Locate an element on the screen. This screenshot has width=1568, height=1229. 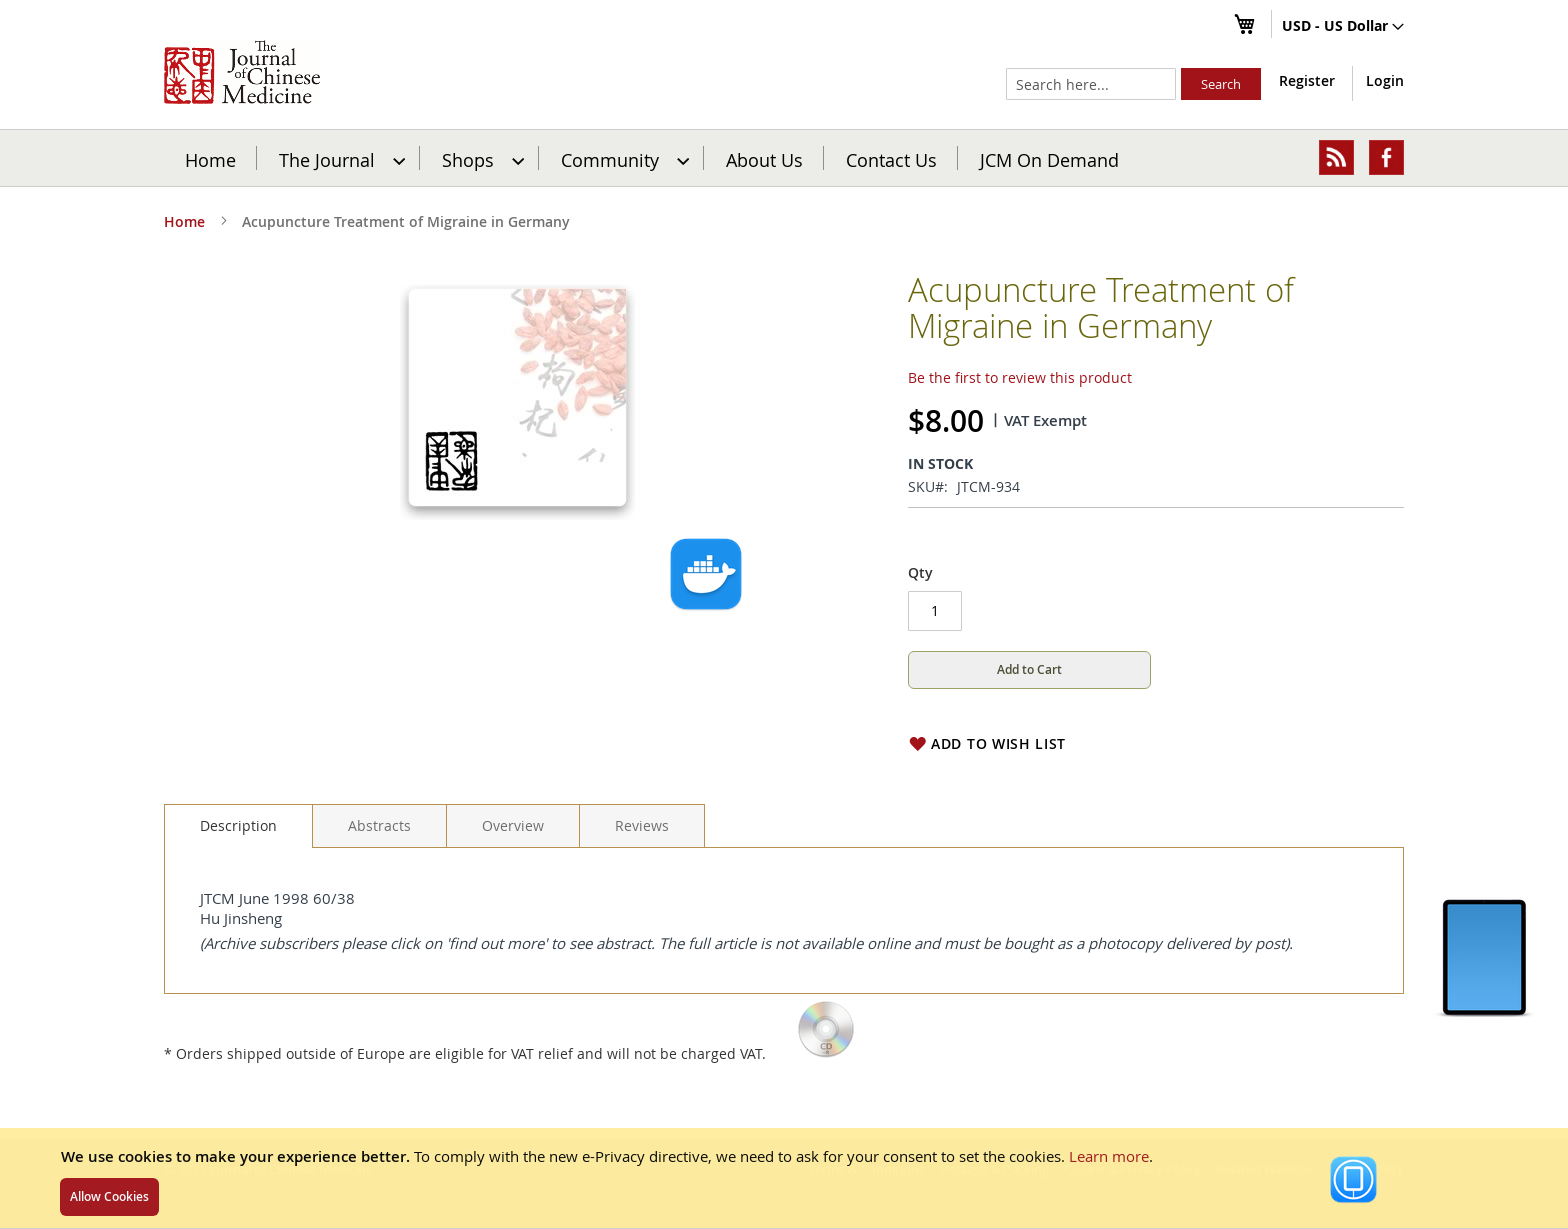
iPad Air device in connected devices list is located at coordinates (1484, 958).